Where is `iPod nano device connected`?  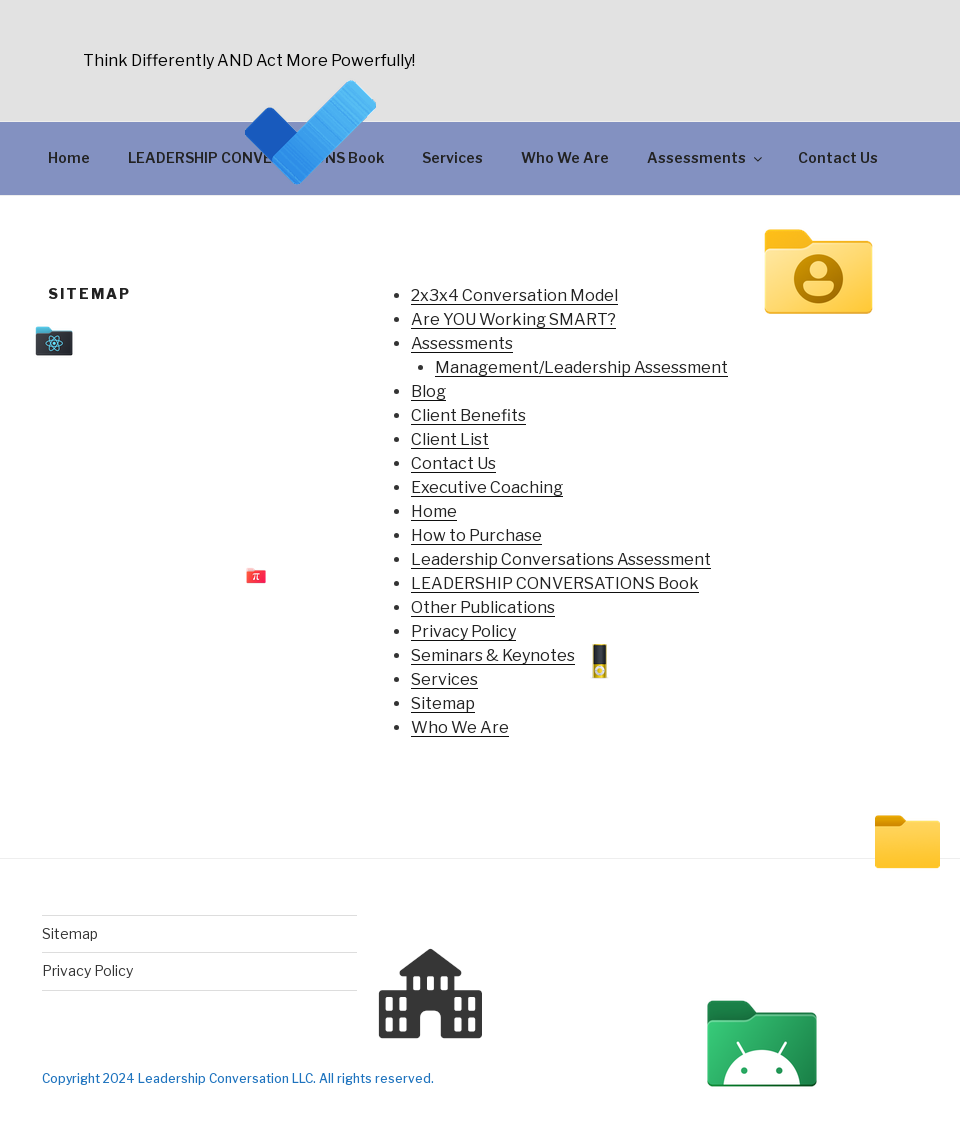 iPod nano device connected is located at coordinates (599, 661).